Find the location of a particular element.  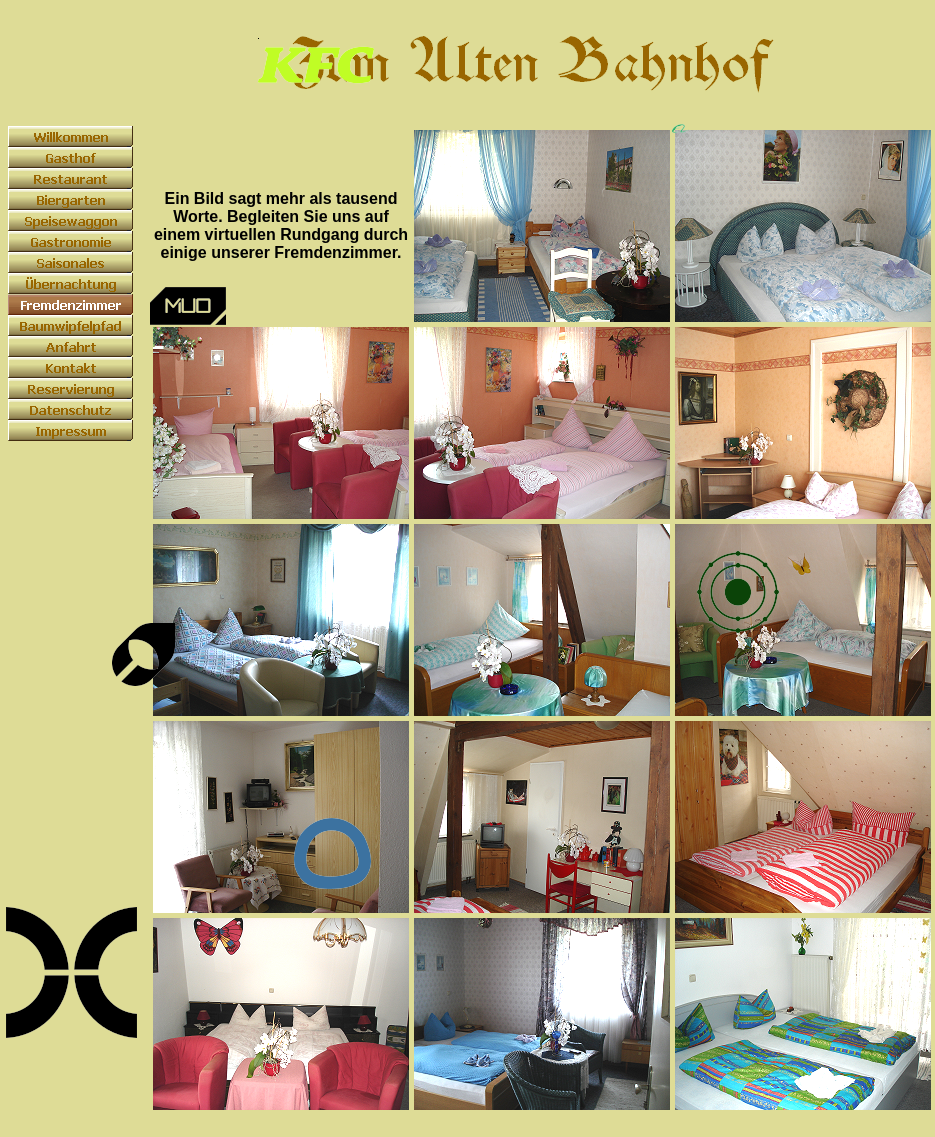

nextflow workflow management platform logo is located at coordinates (71, 972).